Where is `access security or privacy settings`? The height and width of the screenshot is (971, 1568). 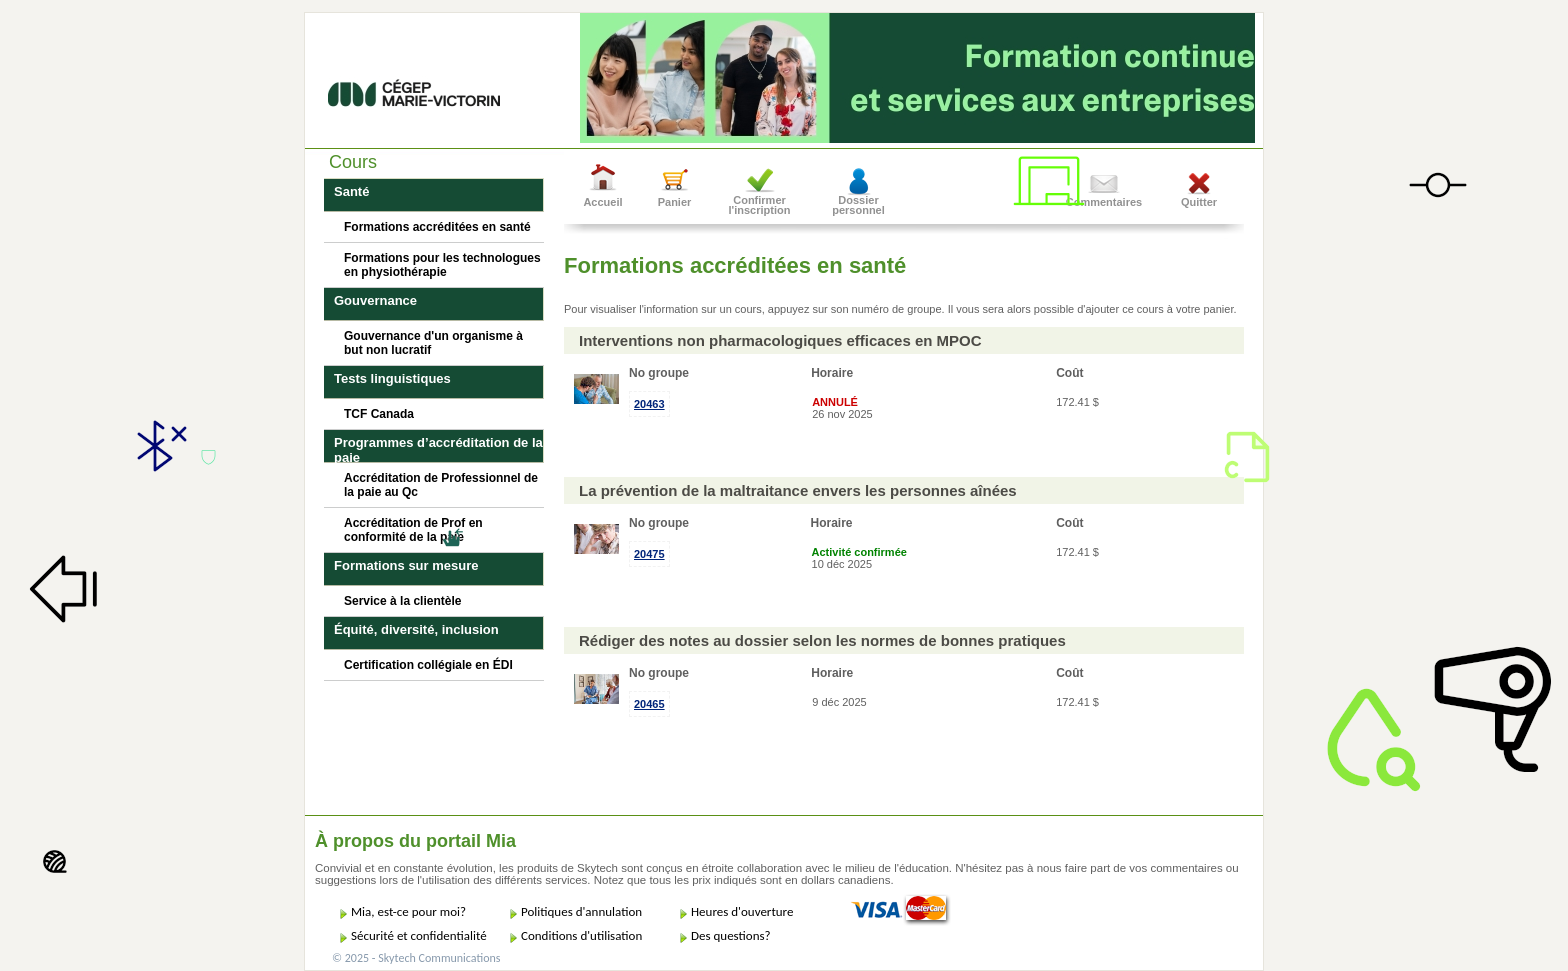 access security or privacy settings is located at coordinates (208, 456).